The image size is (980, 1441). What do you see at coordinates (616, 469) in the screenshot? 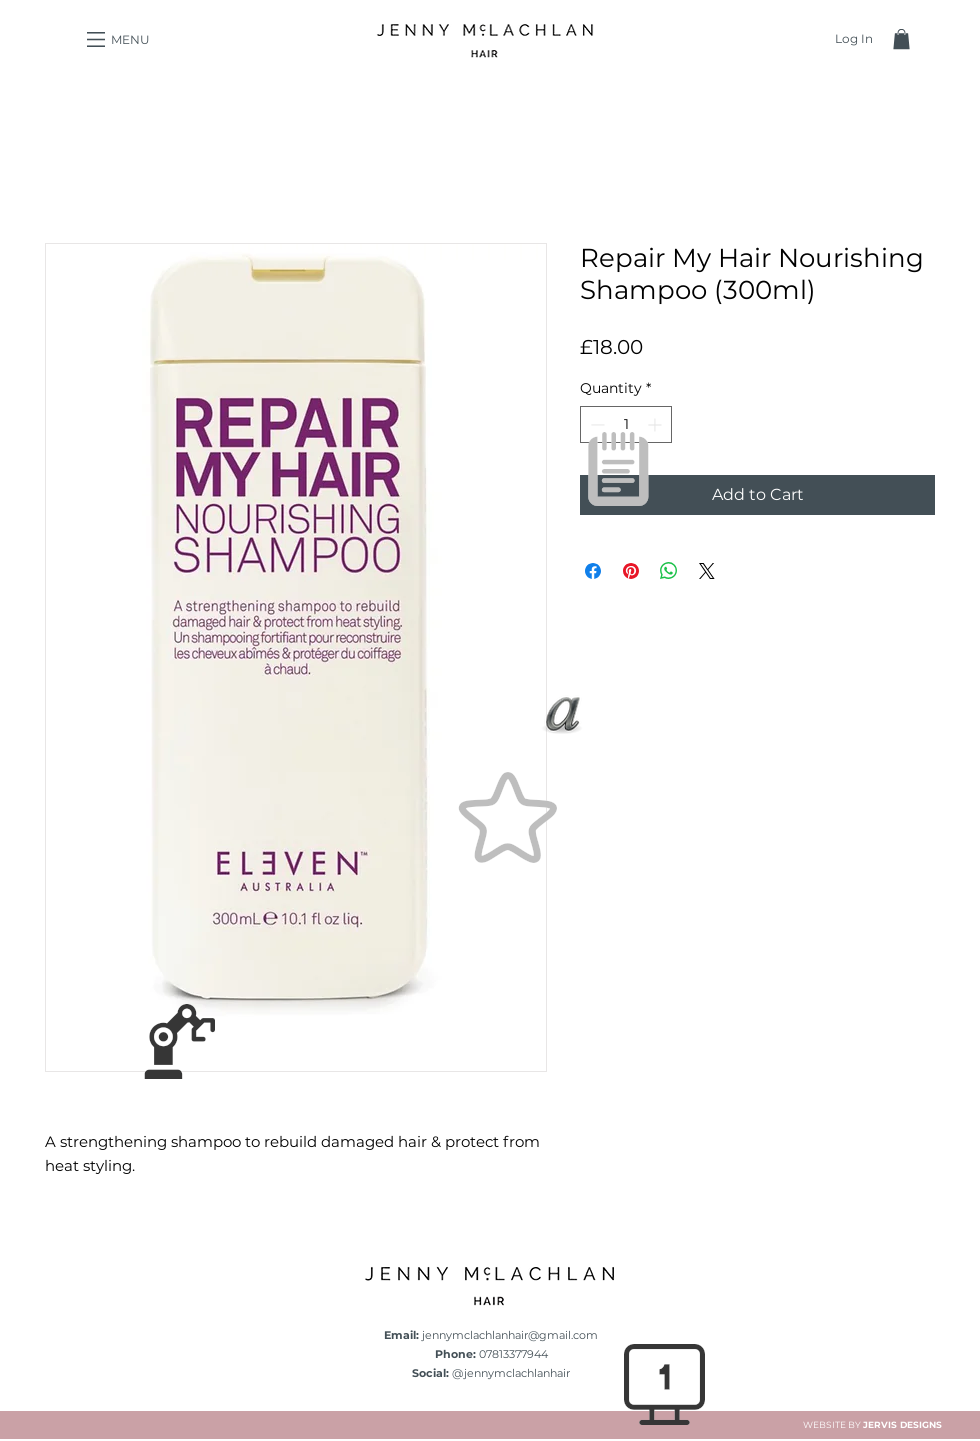
I see `open text editor application` at bounding box center [616, 469].